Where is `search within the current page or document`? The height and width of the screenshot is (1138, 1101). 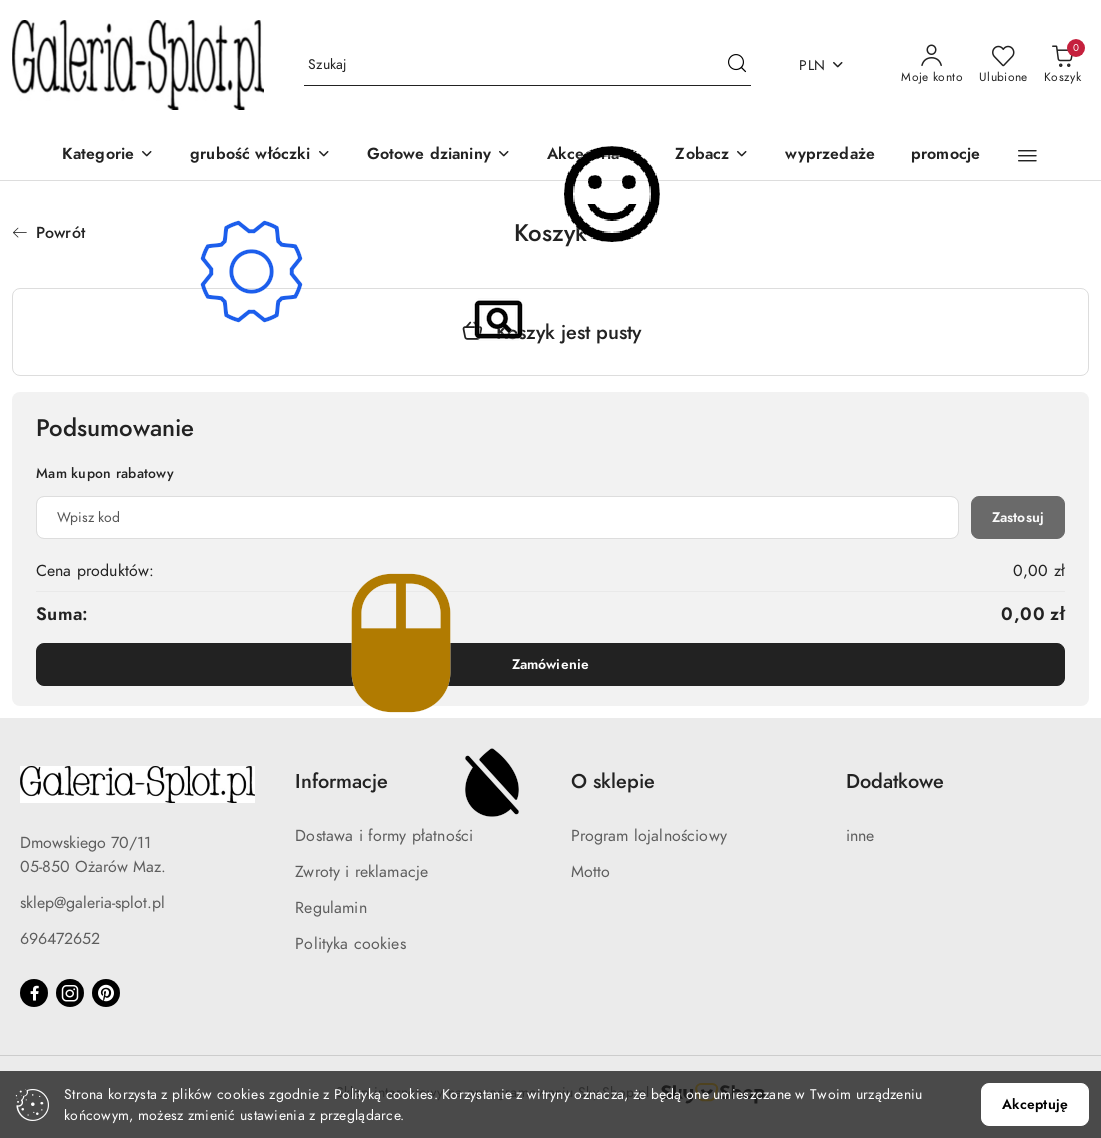
search within the current page or document is located at coordinates (498, 319).